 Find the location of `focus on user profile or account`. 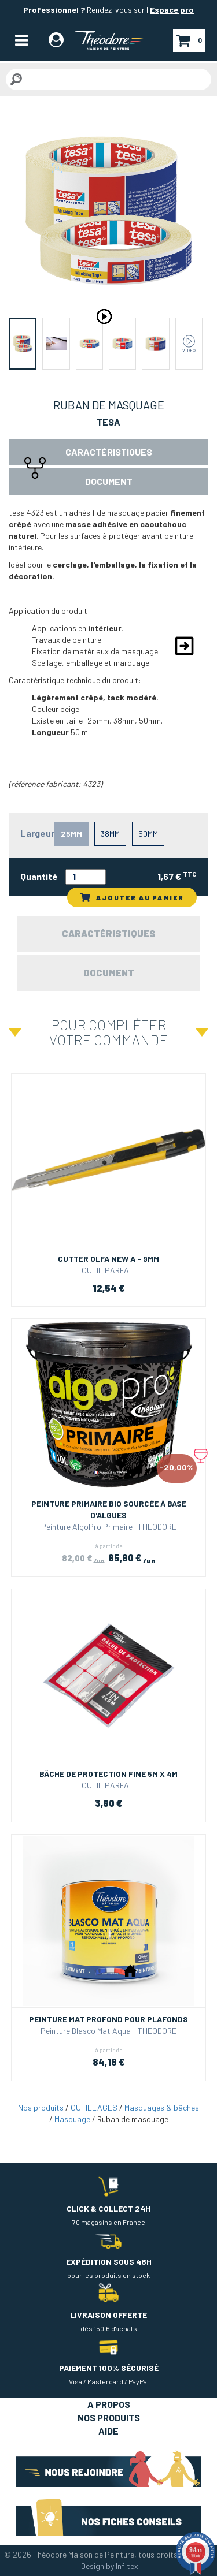

focus on user profile or account is located at coordinates (57, 168).